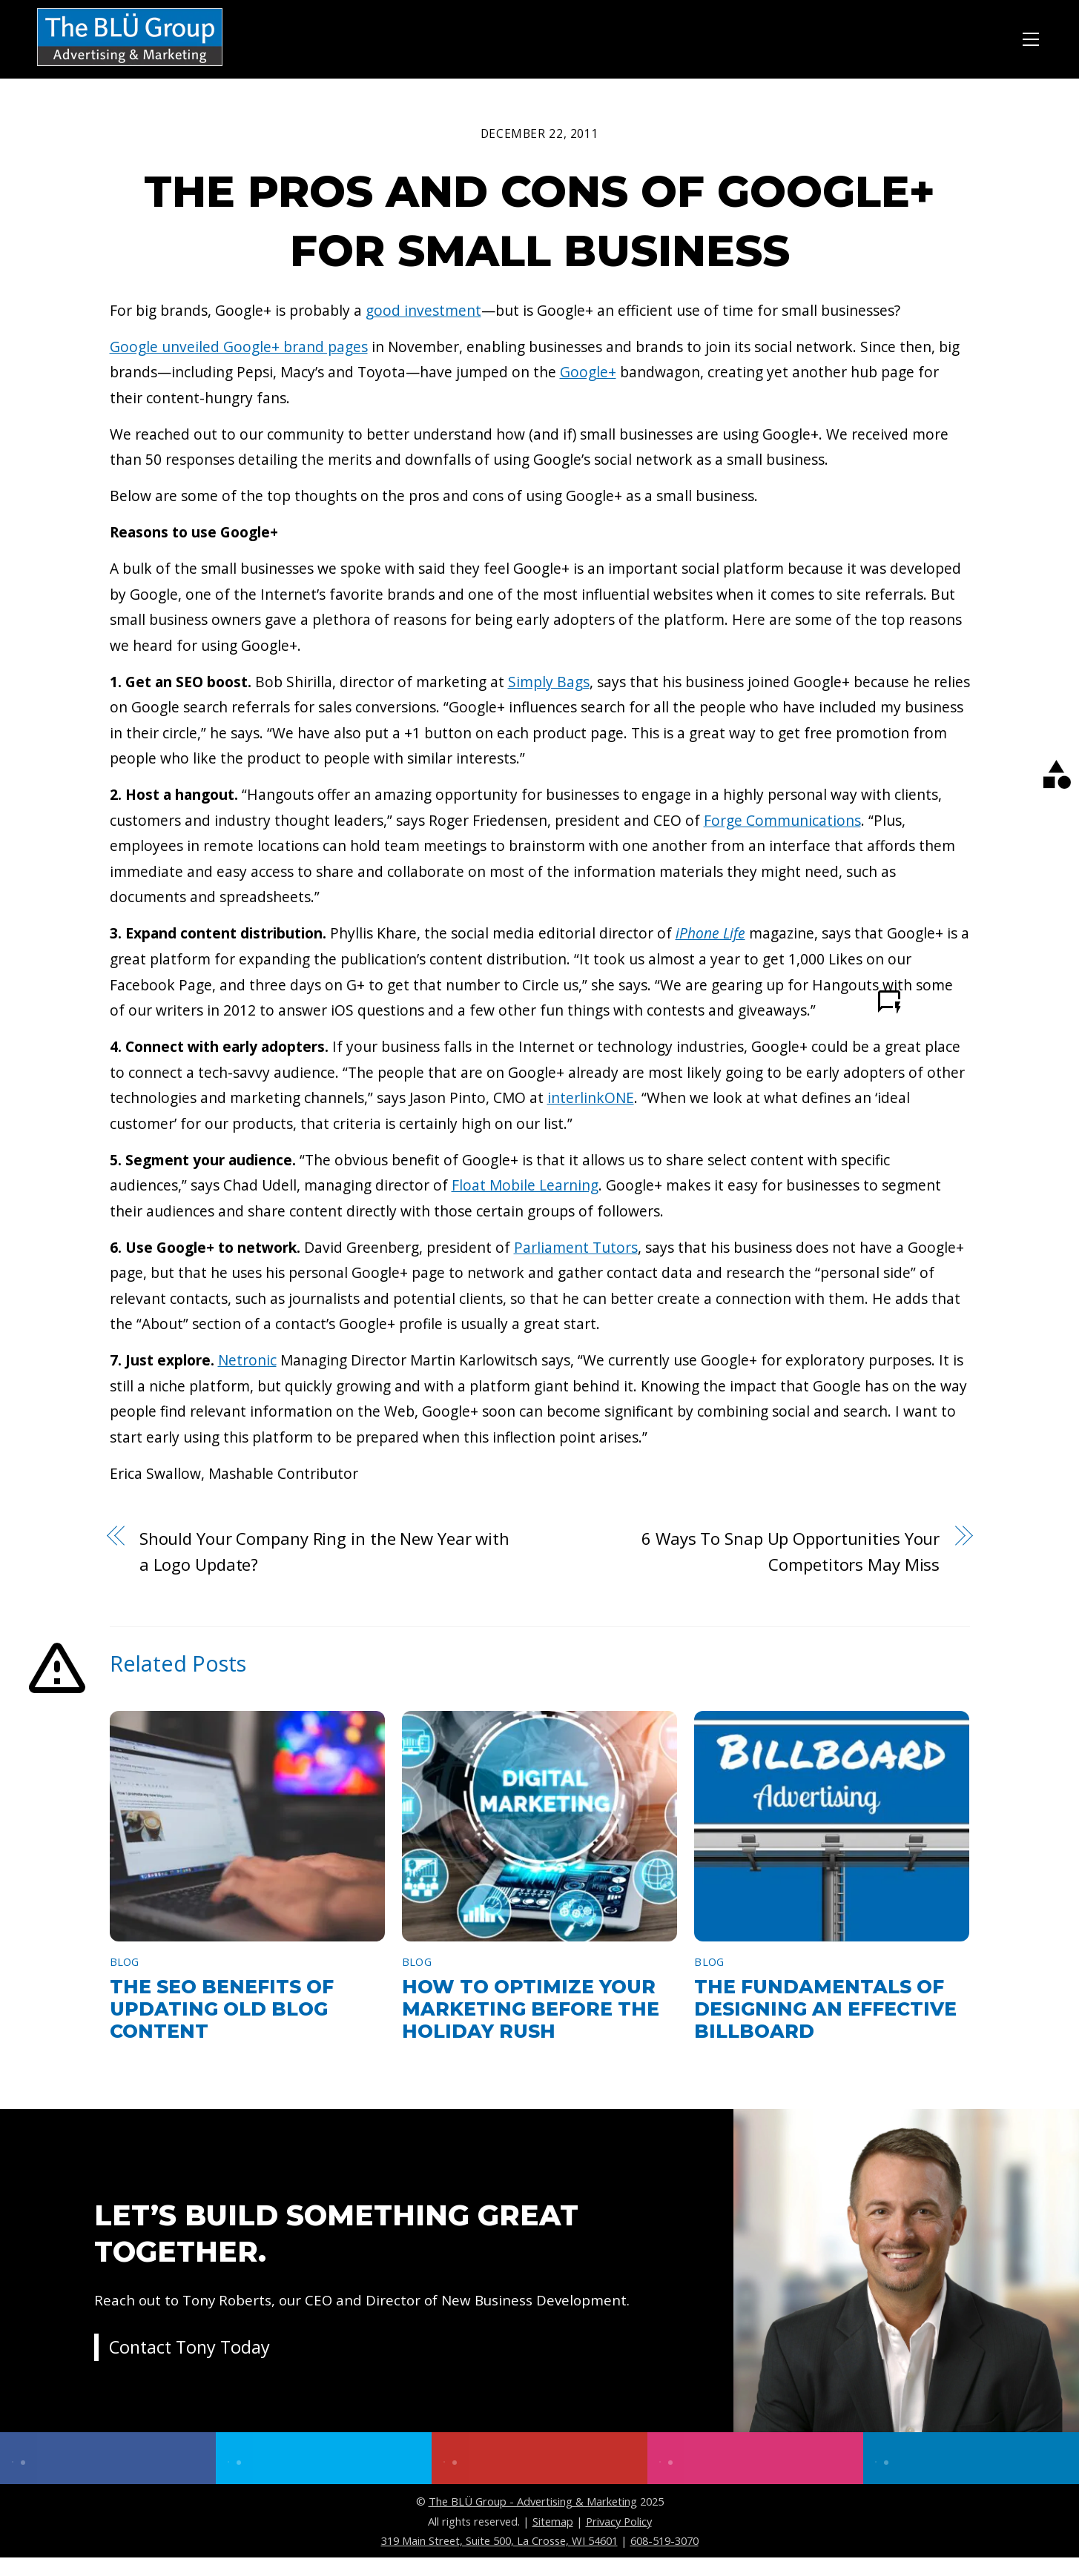 The height and width of the screenshot is (2576, 1079). What do you see at coordinates (889, 1001) in the screenshot?
I see `send a quick reply to a message` at bounding box center [889, 1001].